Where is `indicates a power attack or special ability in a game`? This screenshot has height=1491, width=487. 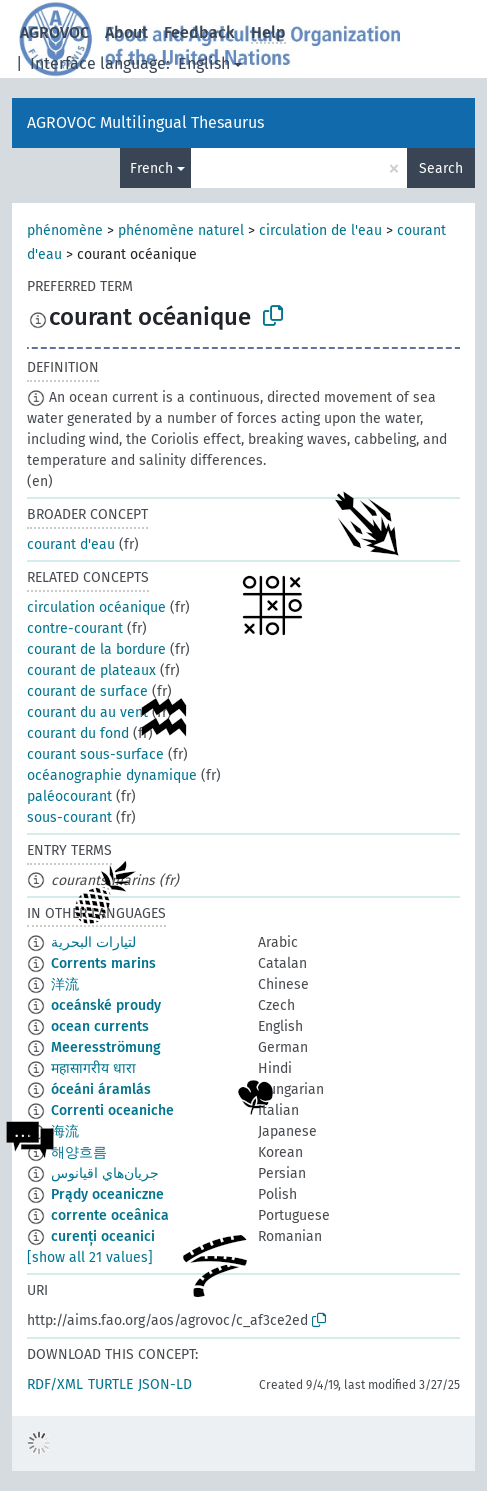
indicates a power attack or special ability in a game is located at coordinates (366, 523).